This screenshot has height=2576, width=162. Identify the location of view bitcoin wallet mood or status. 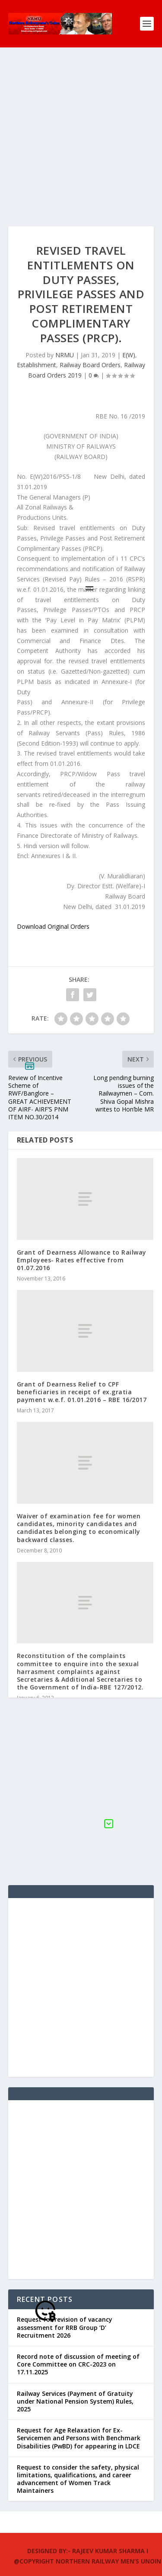
(45, 2311).